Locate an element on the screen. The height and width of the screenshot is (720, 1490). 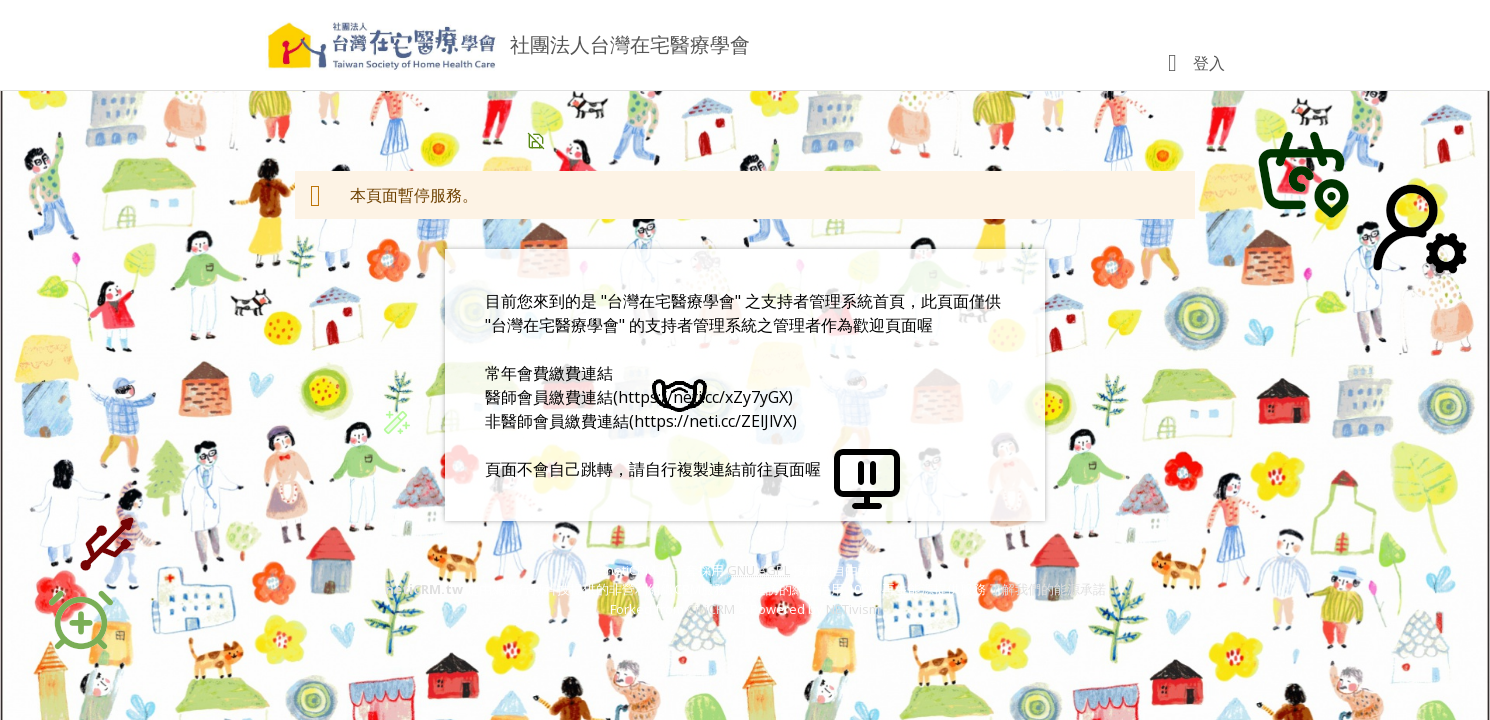
add a new alarm is located at coordinates (81, 620).